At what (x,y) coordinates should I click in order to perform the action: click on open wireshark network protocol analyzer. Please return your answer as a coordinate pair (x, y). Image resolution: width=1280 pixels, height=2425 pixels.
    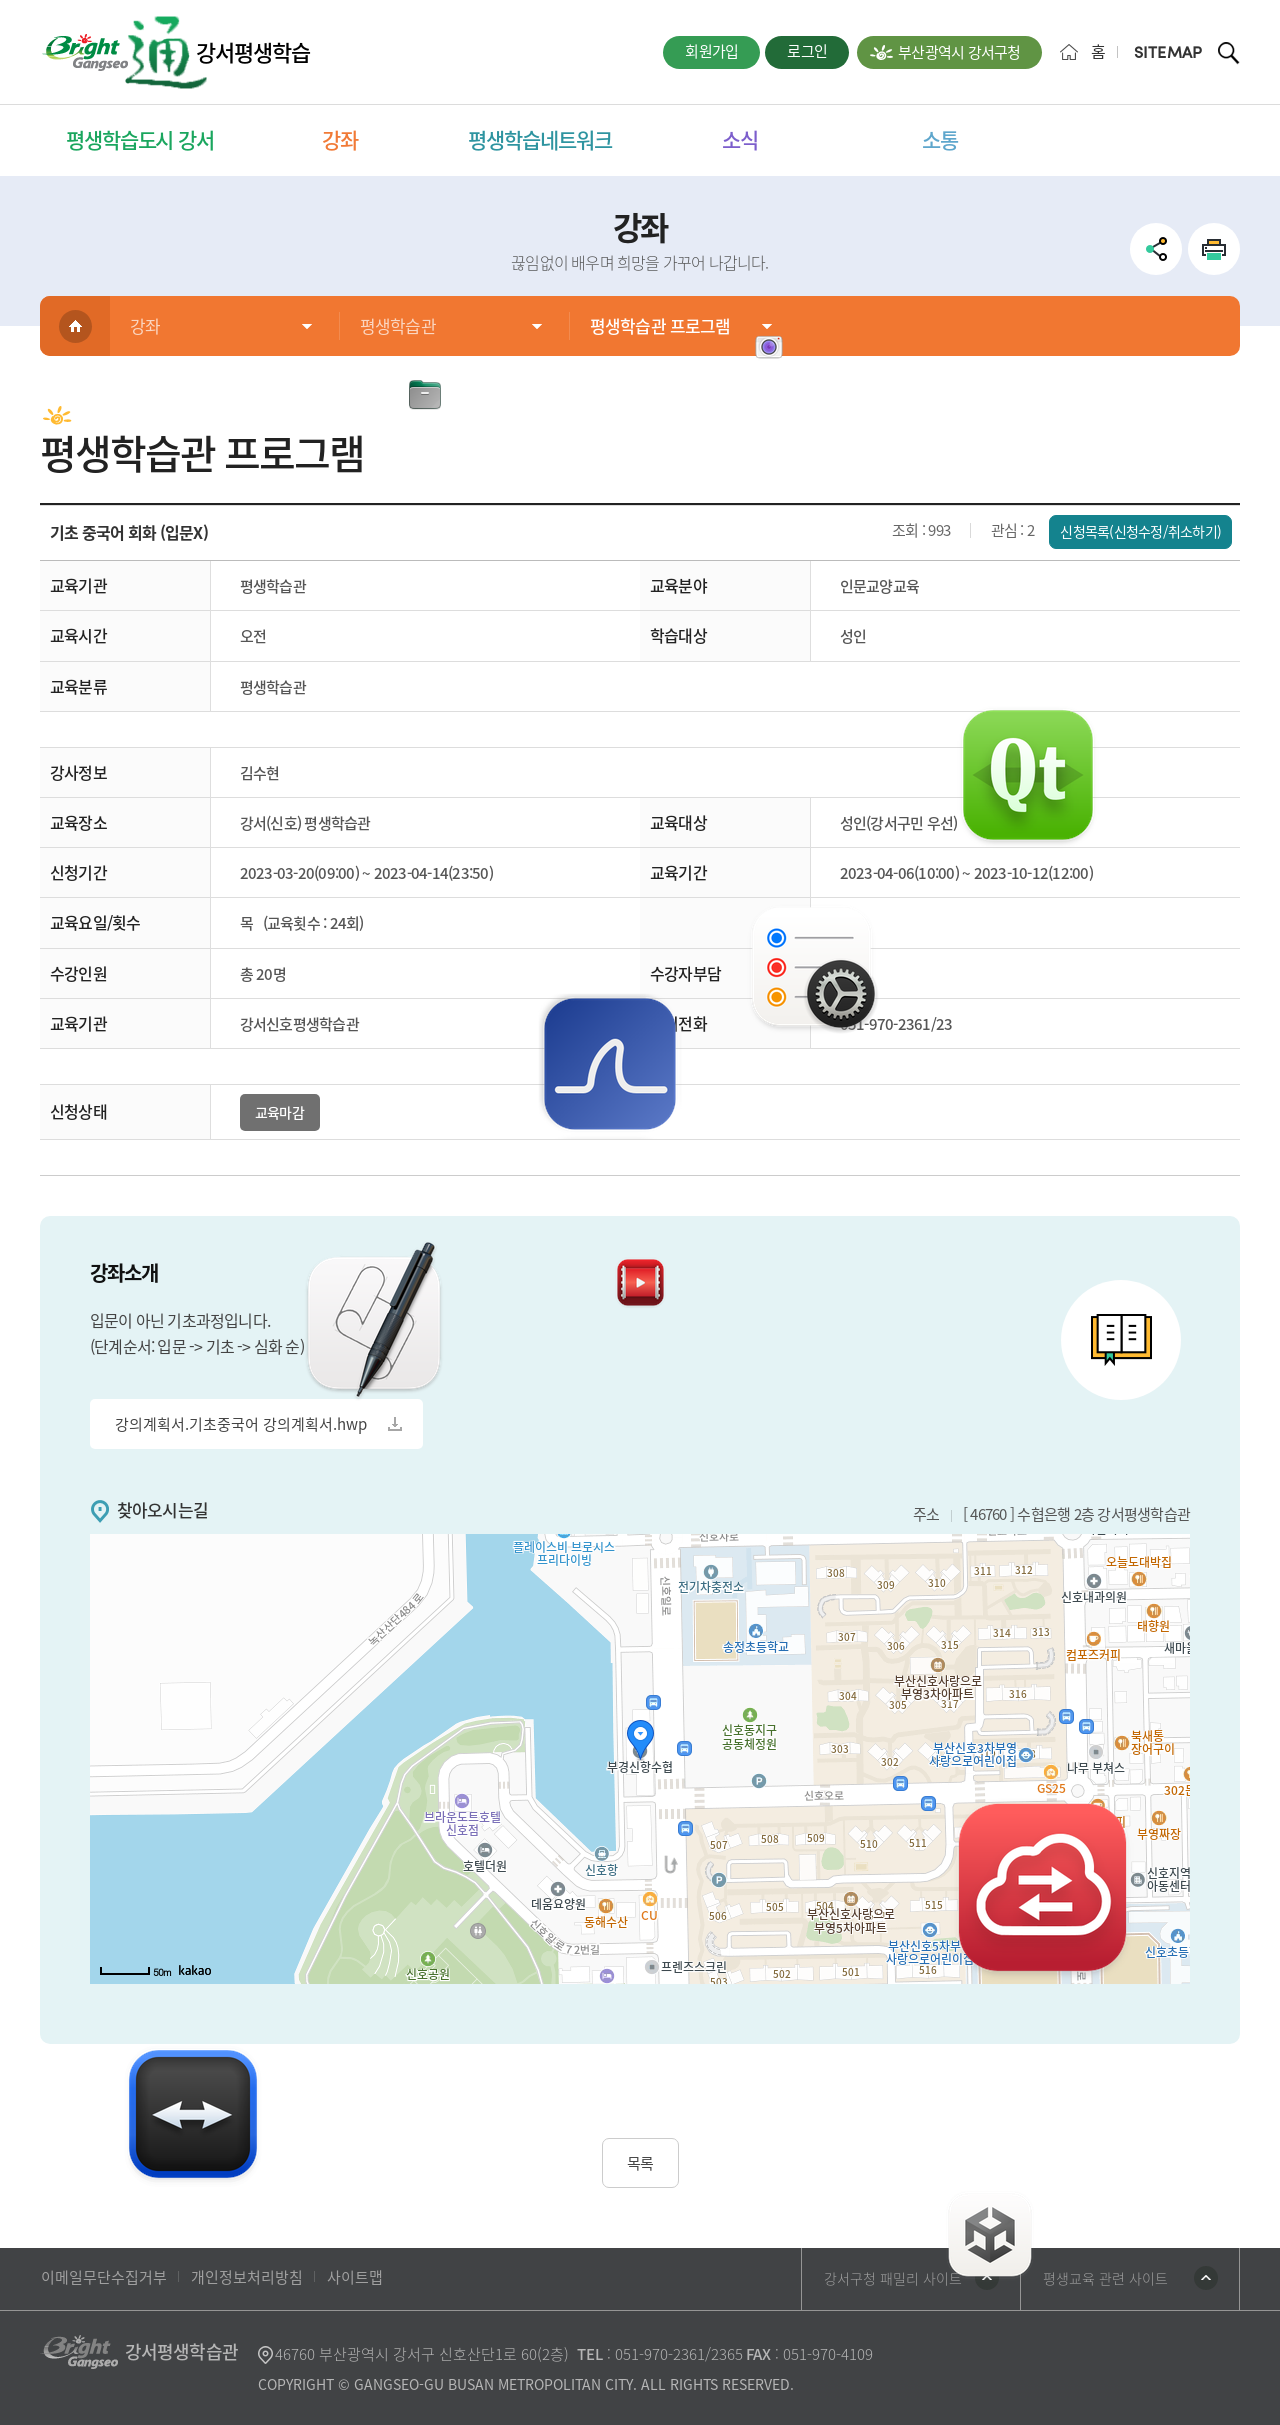
    Looking at the image, I should click on (610, 1064).